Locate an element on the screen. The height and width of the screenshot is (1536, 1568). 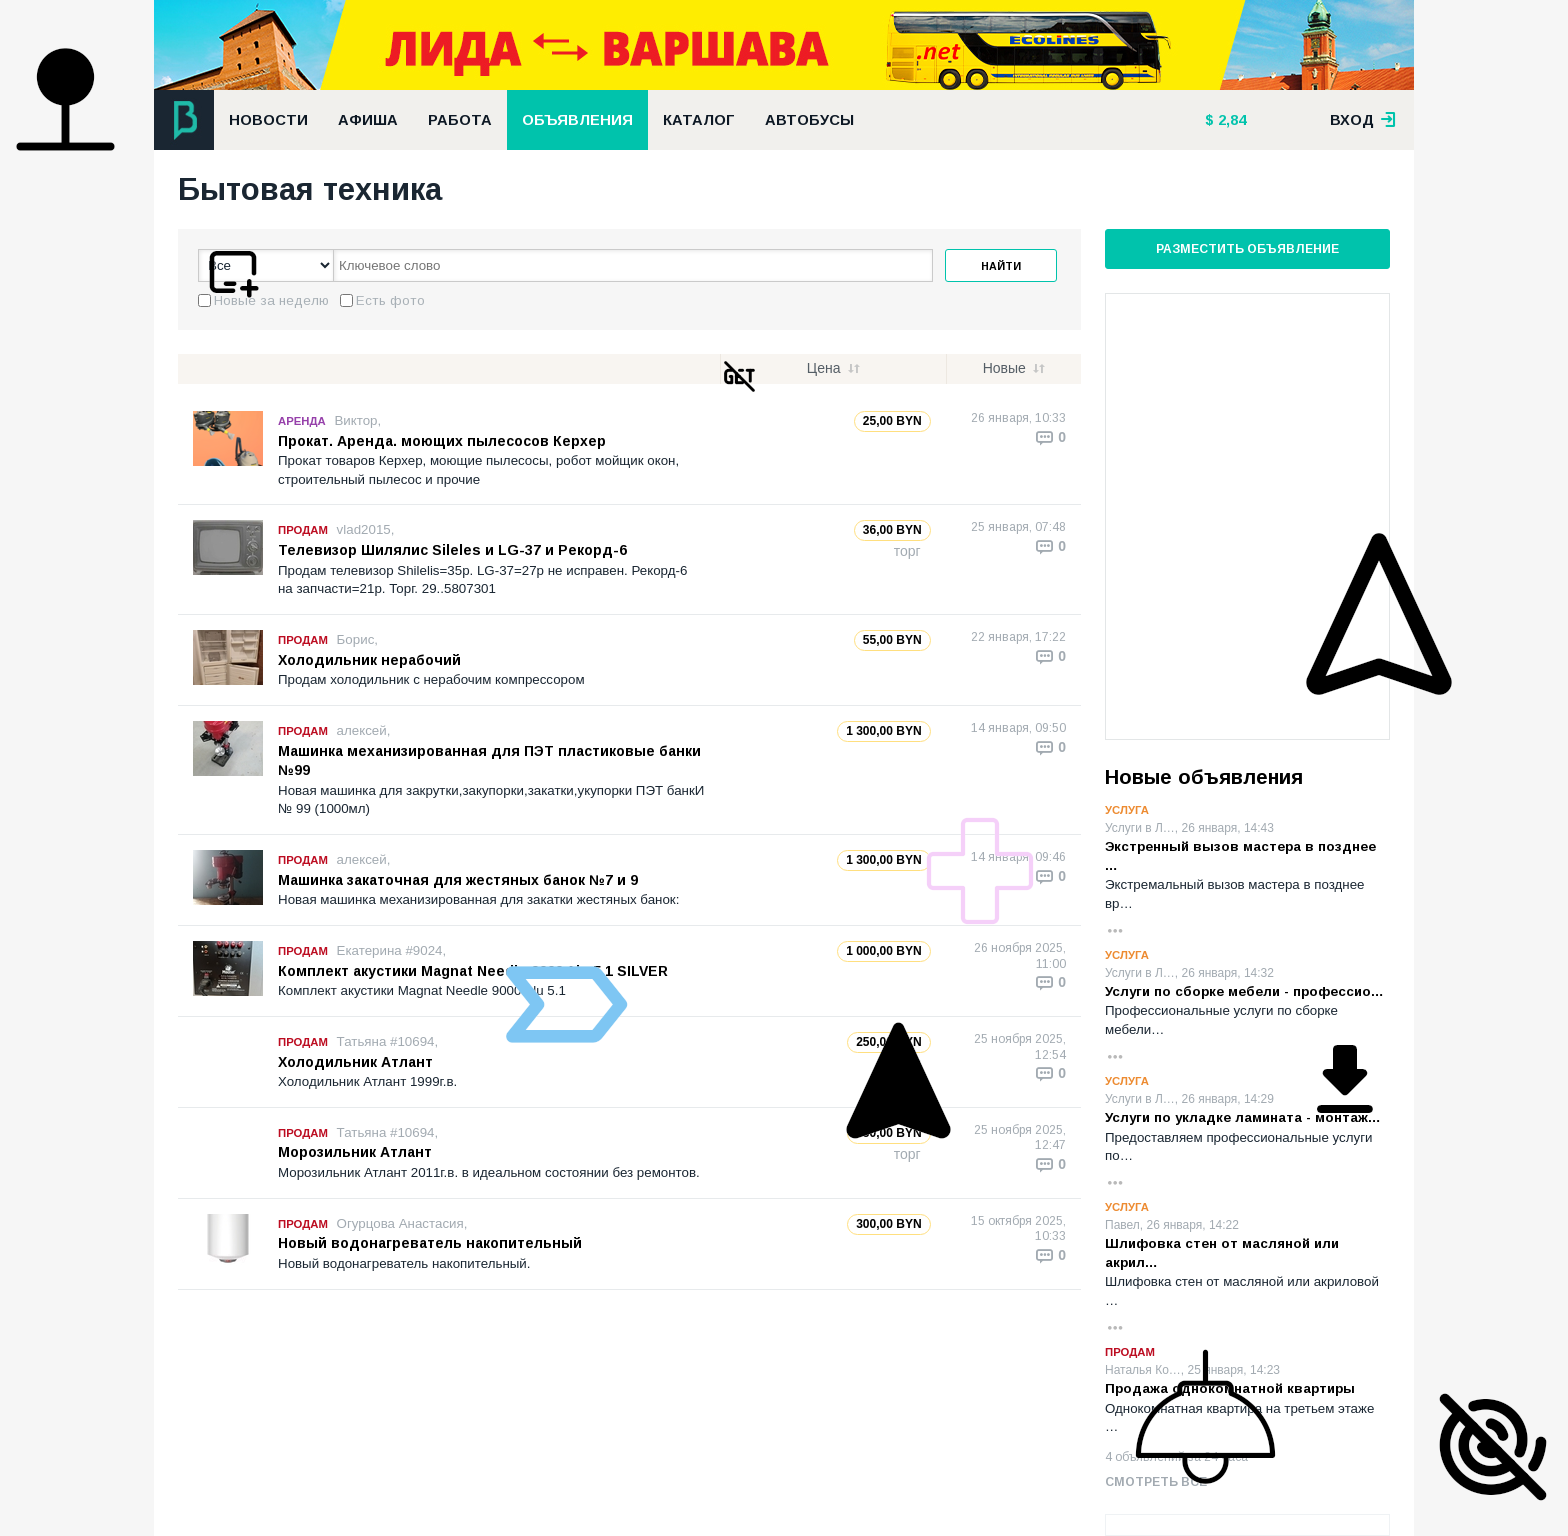
navigate to current direction is located at coordinates (1379, 614).